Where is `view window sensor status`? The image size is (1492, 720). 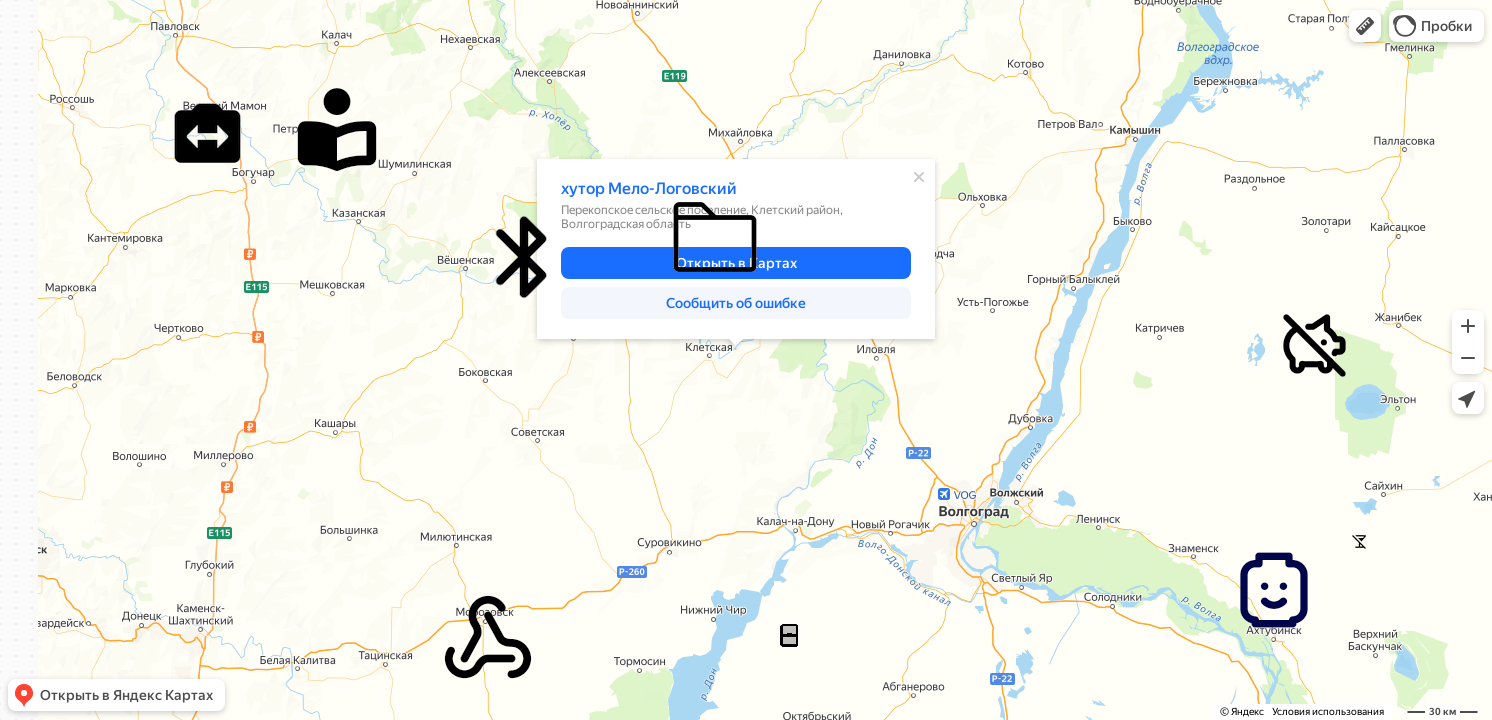 view window sensor status is located at coordinates (789, 635).